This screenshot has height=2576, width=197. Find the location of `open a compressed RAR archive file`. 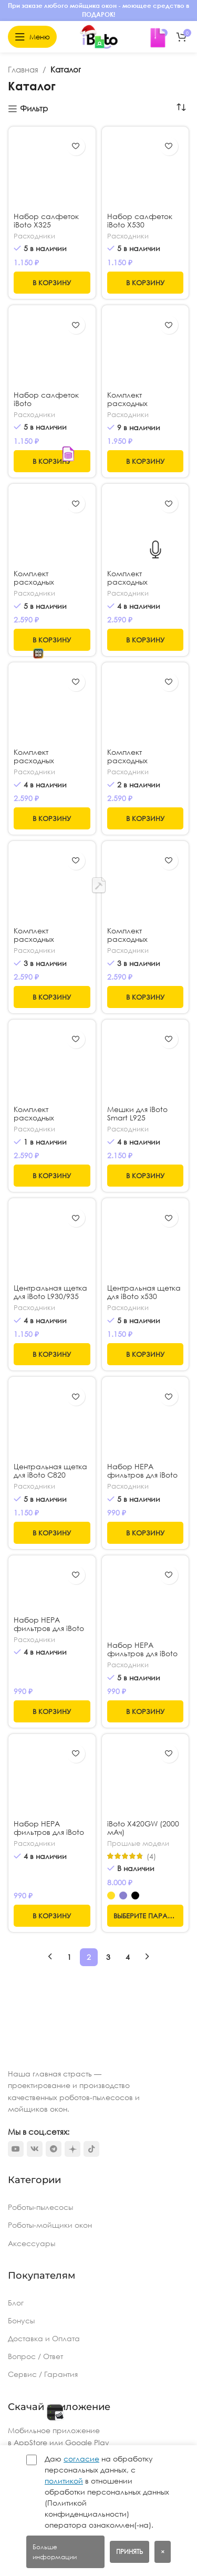

open a compressed RAR archive file is located at coordinates (158, 38).